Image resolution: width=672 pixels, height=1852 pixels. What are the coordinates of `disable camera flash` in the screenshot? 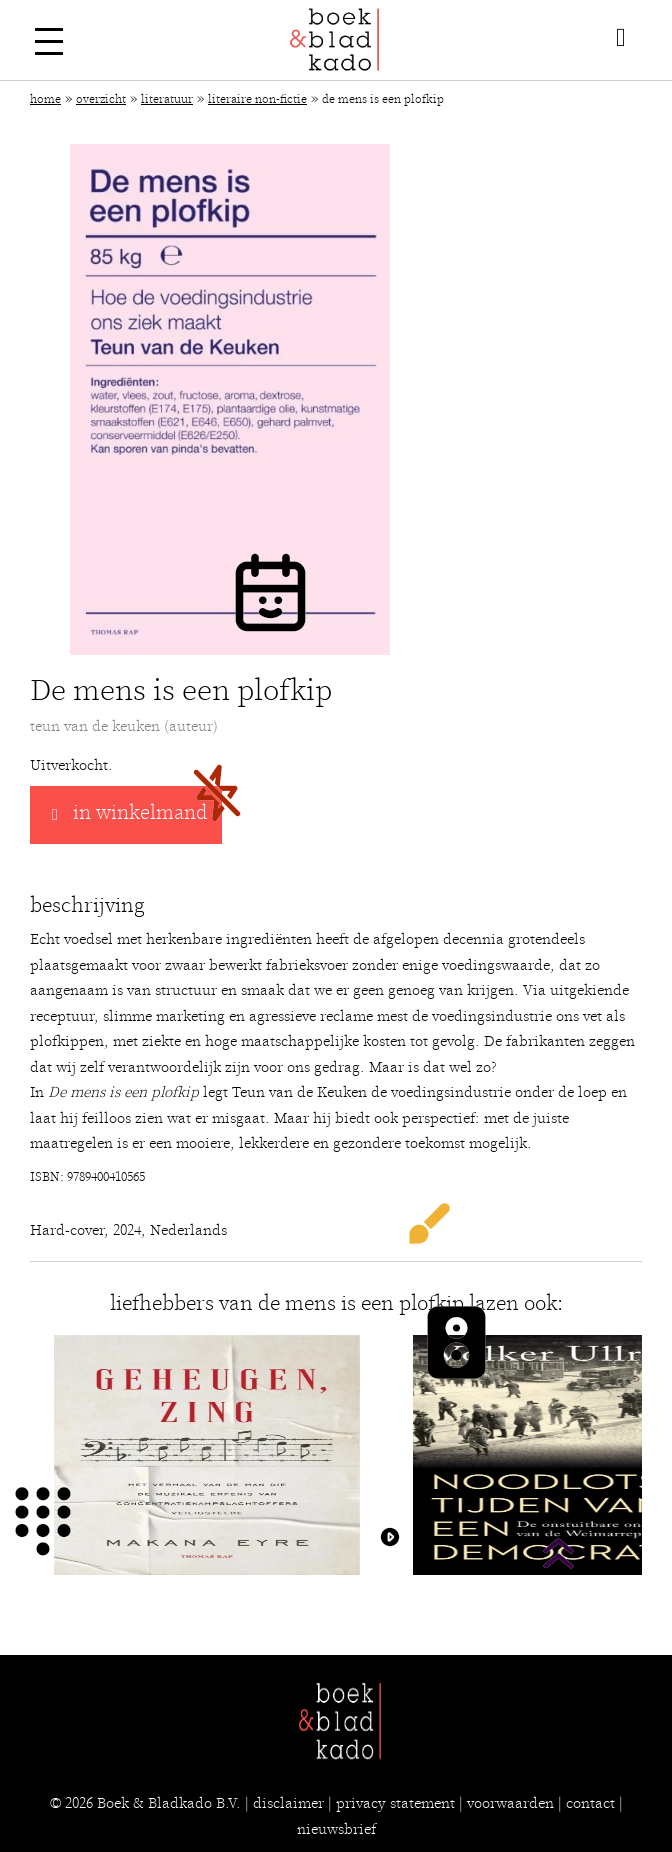 It's located at (217, 793).